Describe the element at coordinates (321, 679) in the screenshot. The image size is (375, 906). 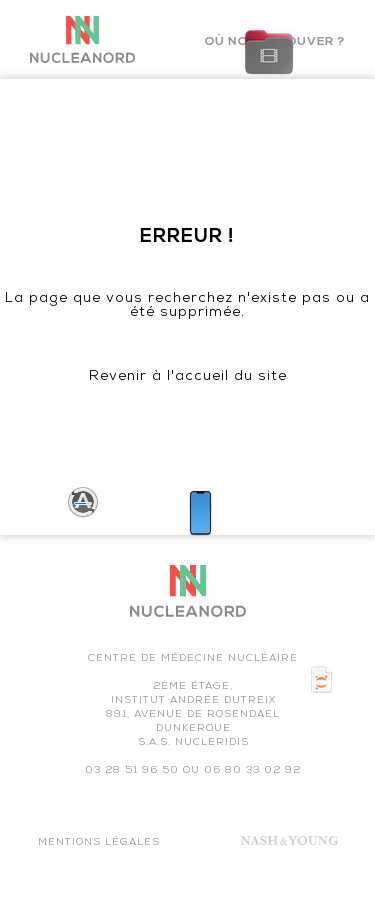
I see `jupyter notebook file` at that location.